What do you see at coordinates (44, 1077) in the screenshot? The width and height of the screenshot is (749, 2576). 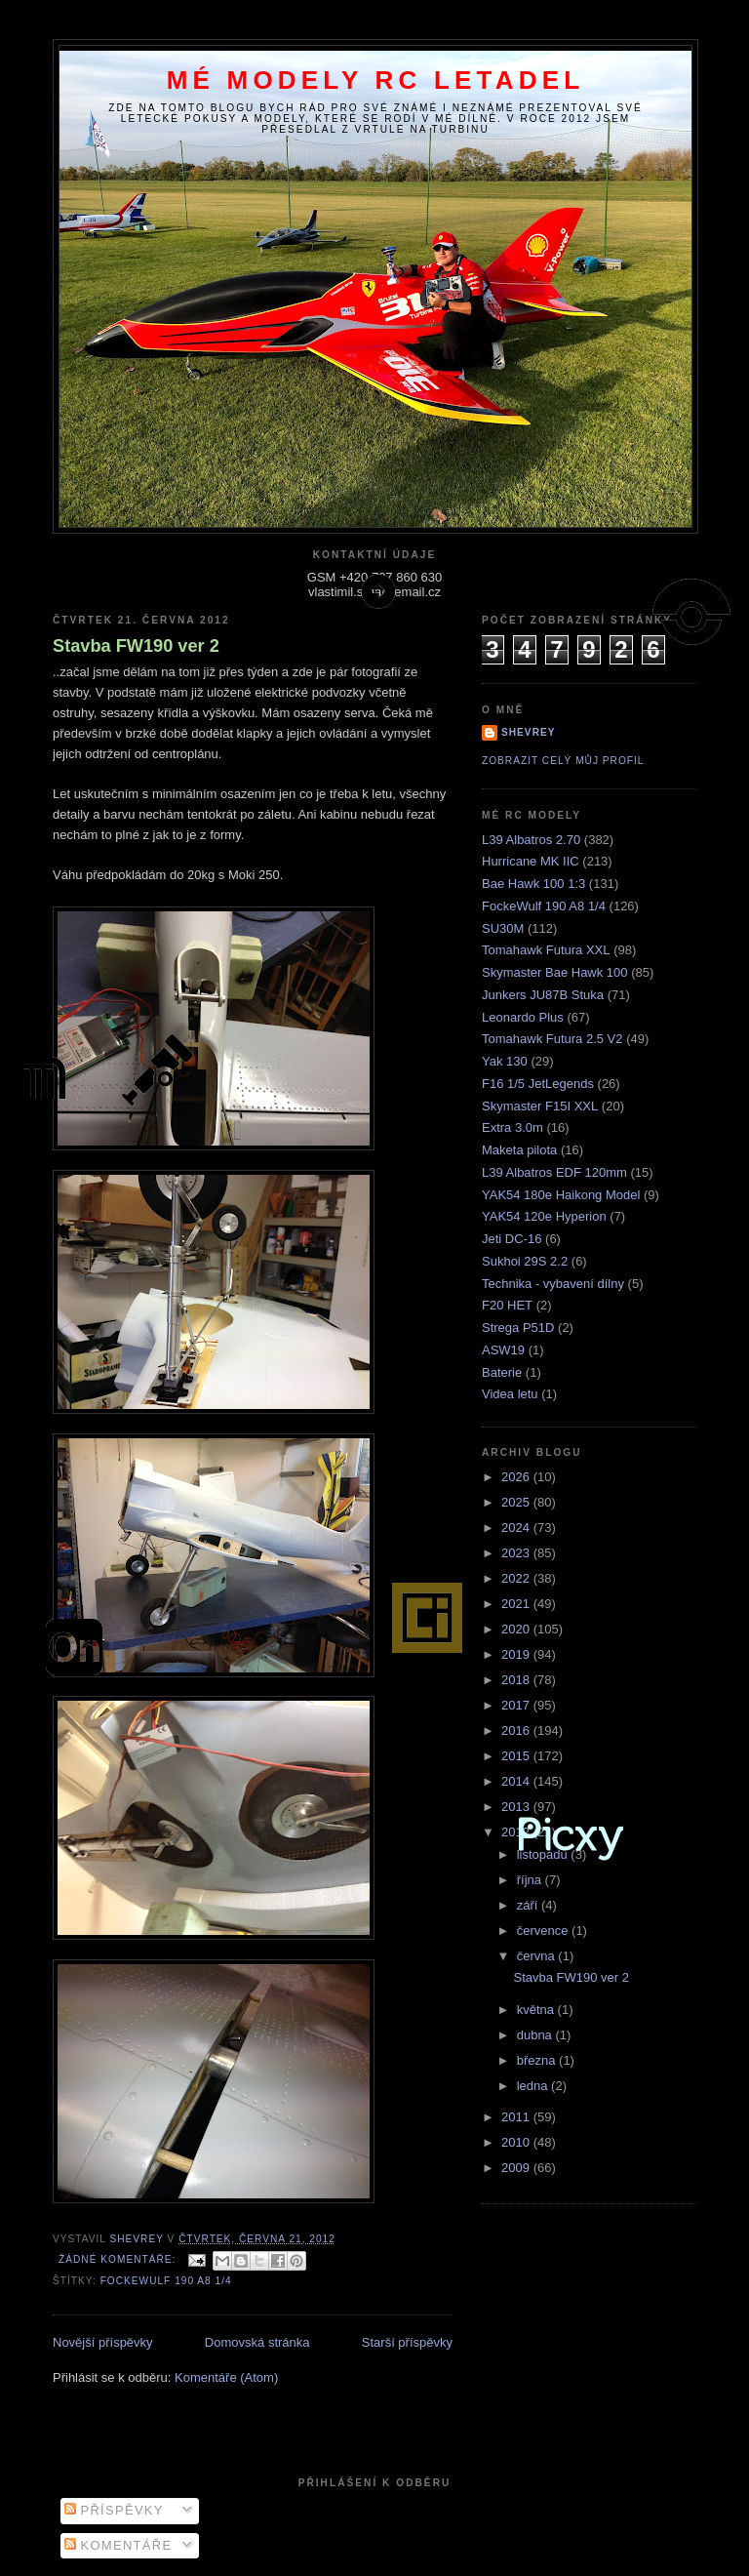 I see `open the Mexico City Metro app` at bounding box center [44, 1077].